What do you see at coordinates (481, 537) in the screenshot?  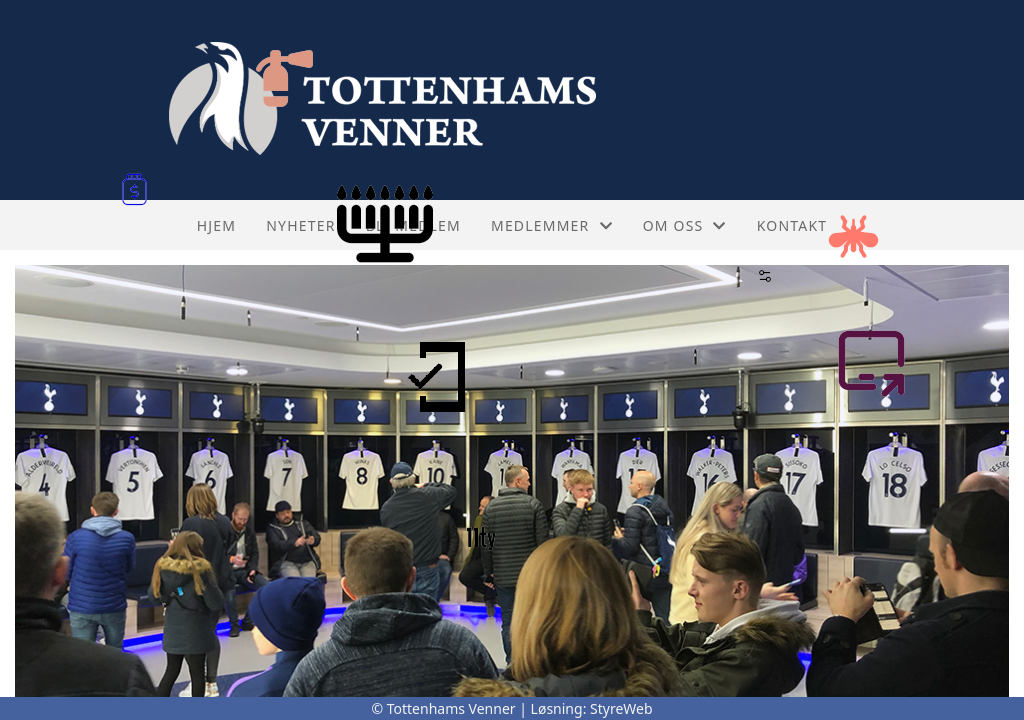 I see `11ty (Eleventy) static site generator logo` at bounding box center [481, 537].